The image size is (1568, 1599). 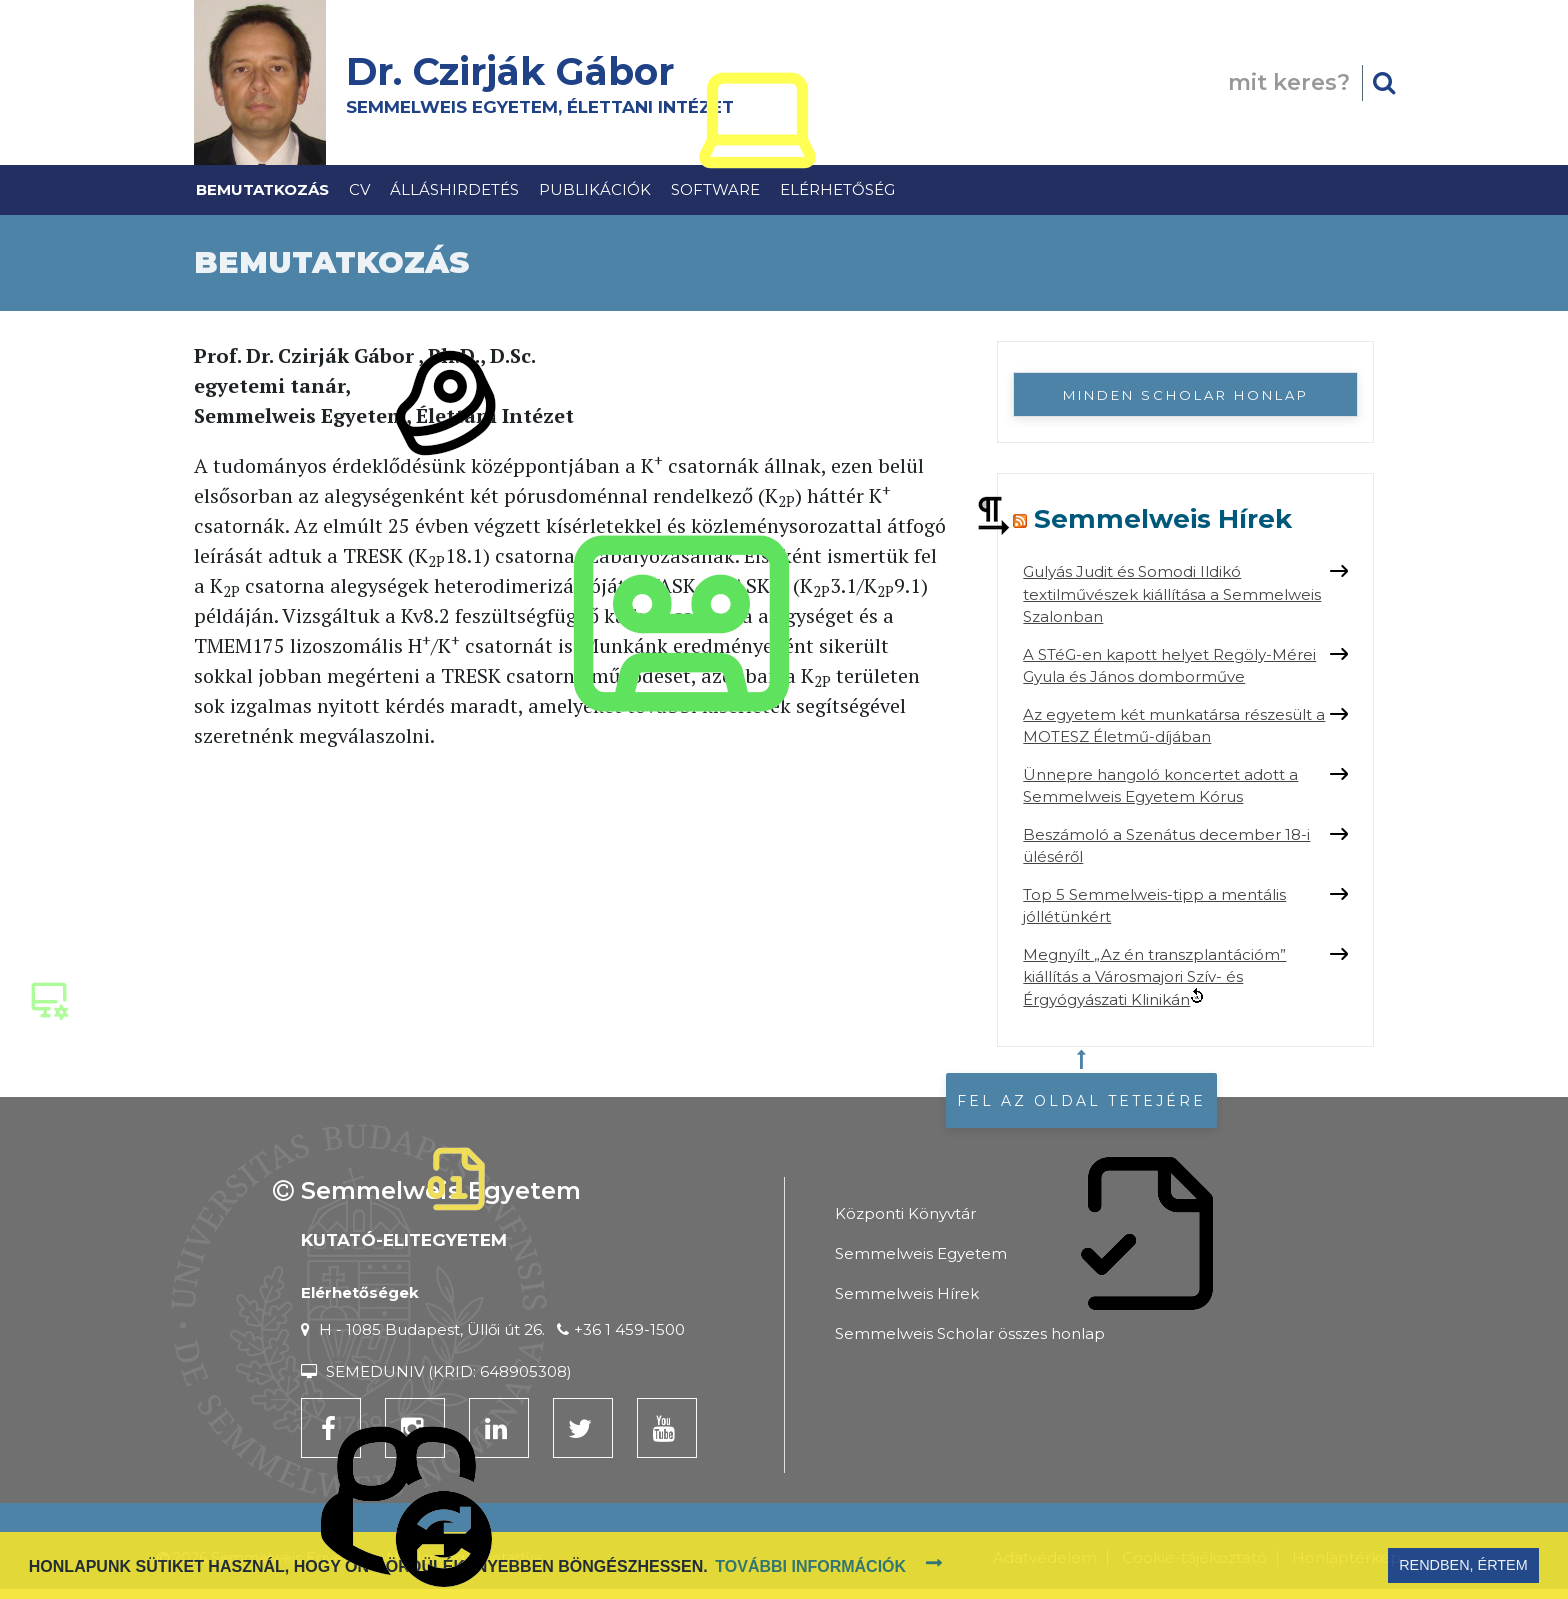 I want to click on file successfully uploaded or saved, so click(x=1150, y=1233).